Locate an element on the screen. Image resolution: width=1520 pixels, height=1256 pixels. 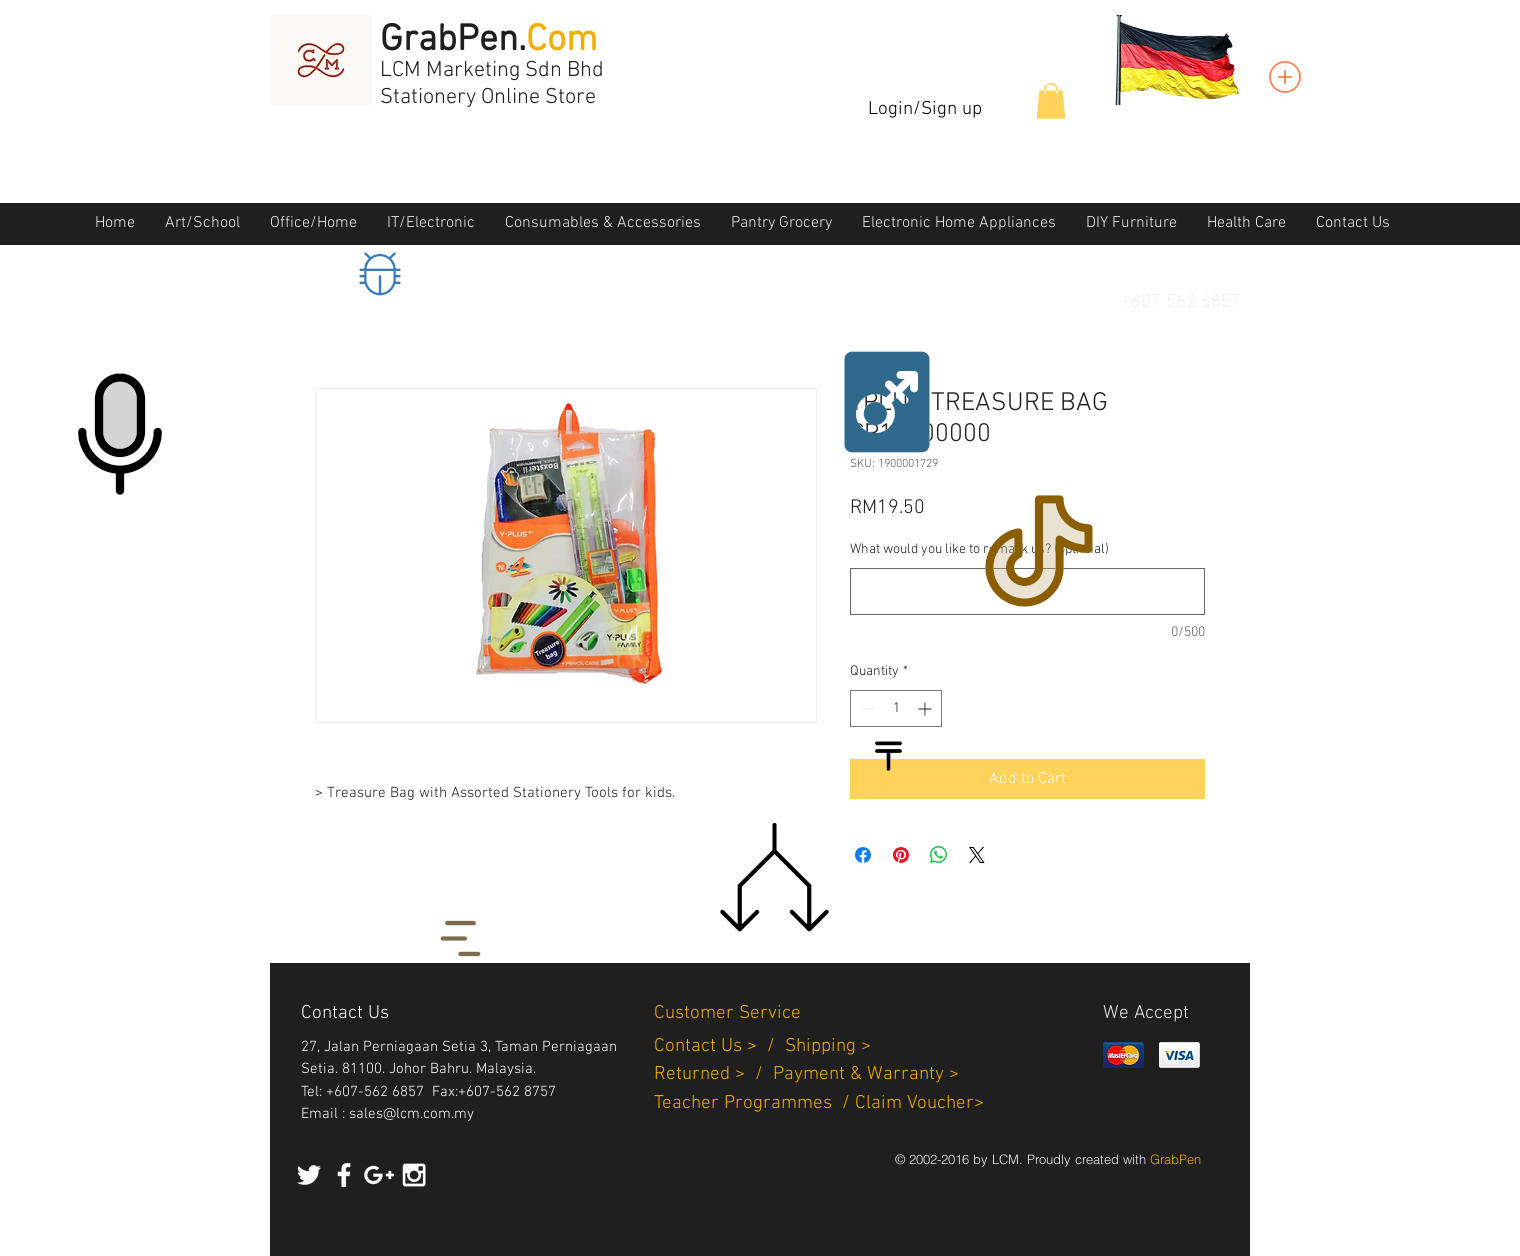
indicates transgender or gender-diverse identity option is located at coordinates (887, 402).